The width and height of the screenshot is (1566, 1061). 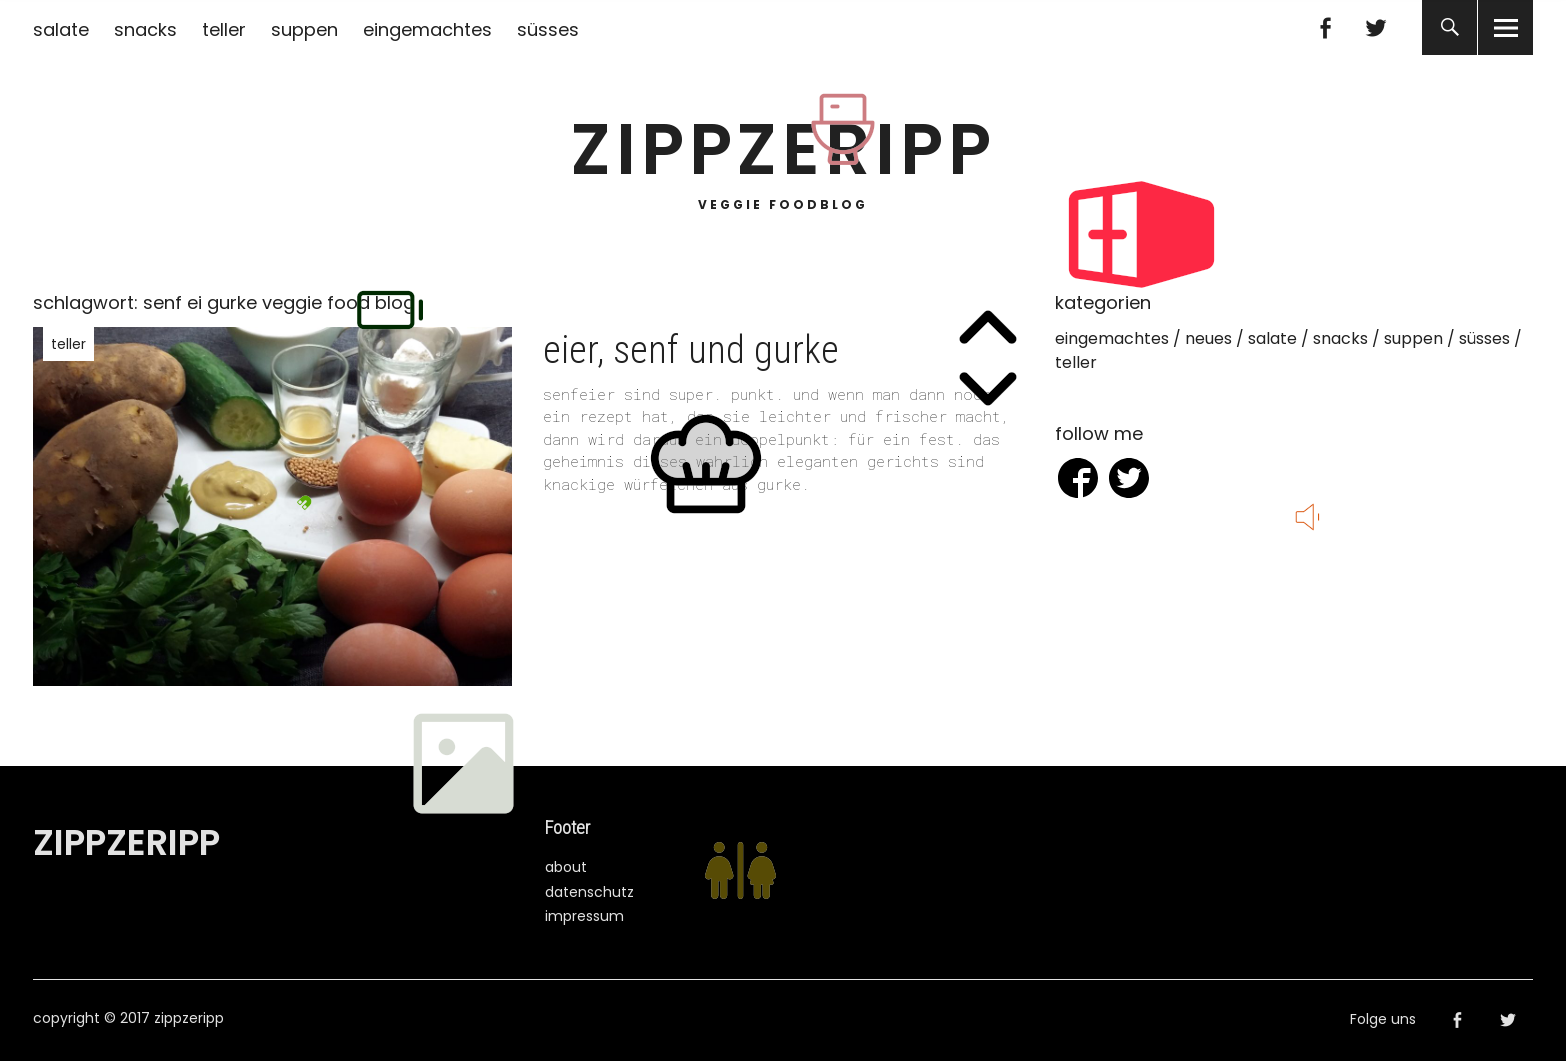 What do you see at coordinates (1141, 234) in the screenshot?
I see `view shipping or freight details` at bounding box center [1141, 234].